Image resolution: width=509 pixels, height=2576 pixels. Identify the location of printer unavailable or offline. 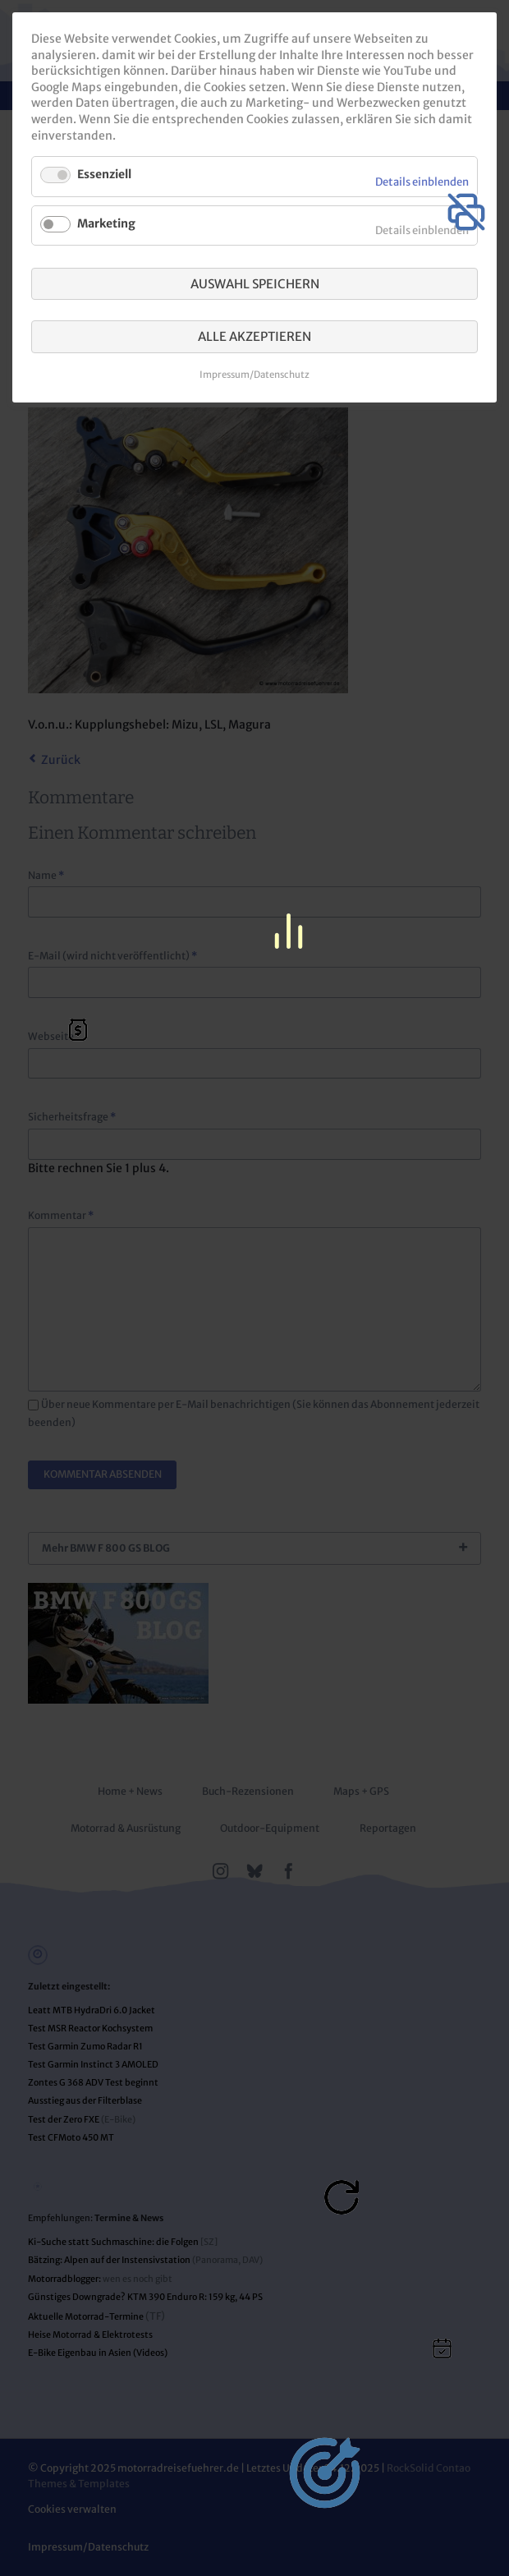
(466, 212).